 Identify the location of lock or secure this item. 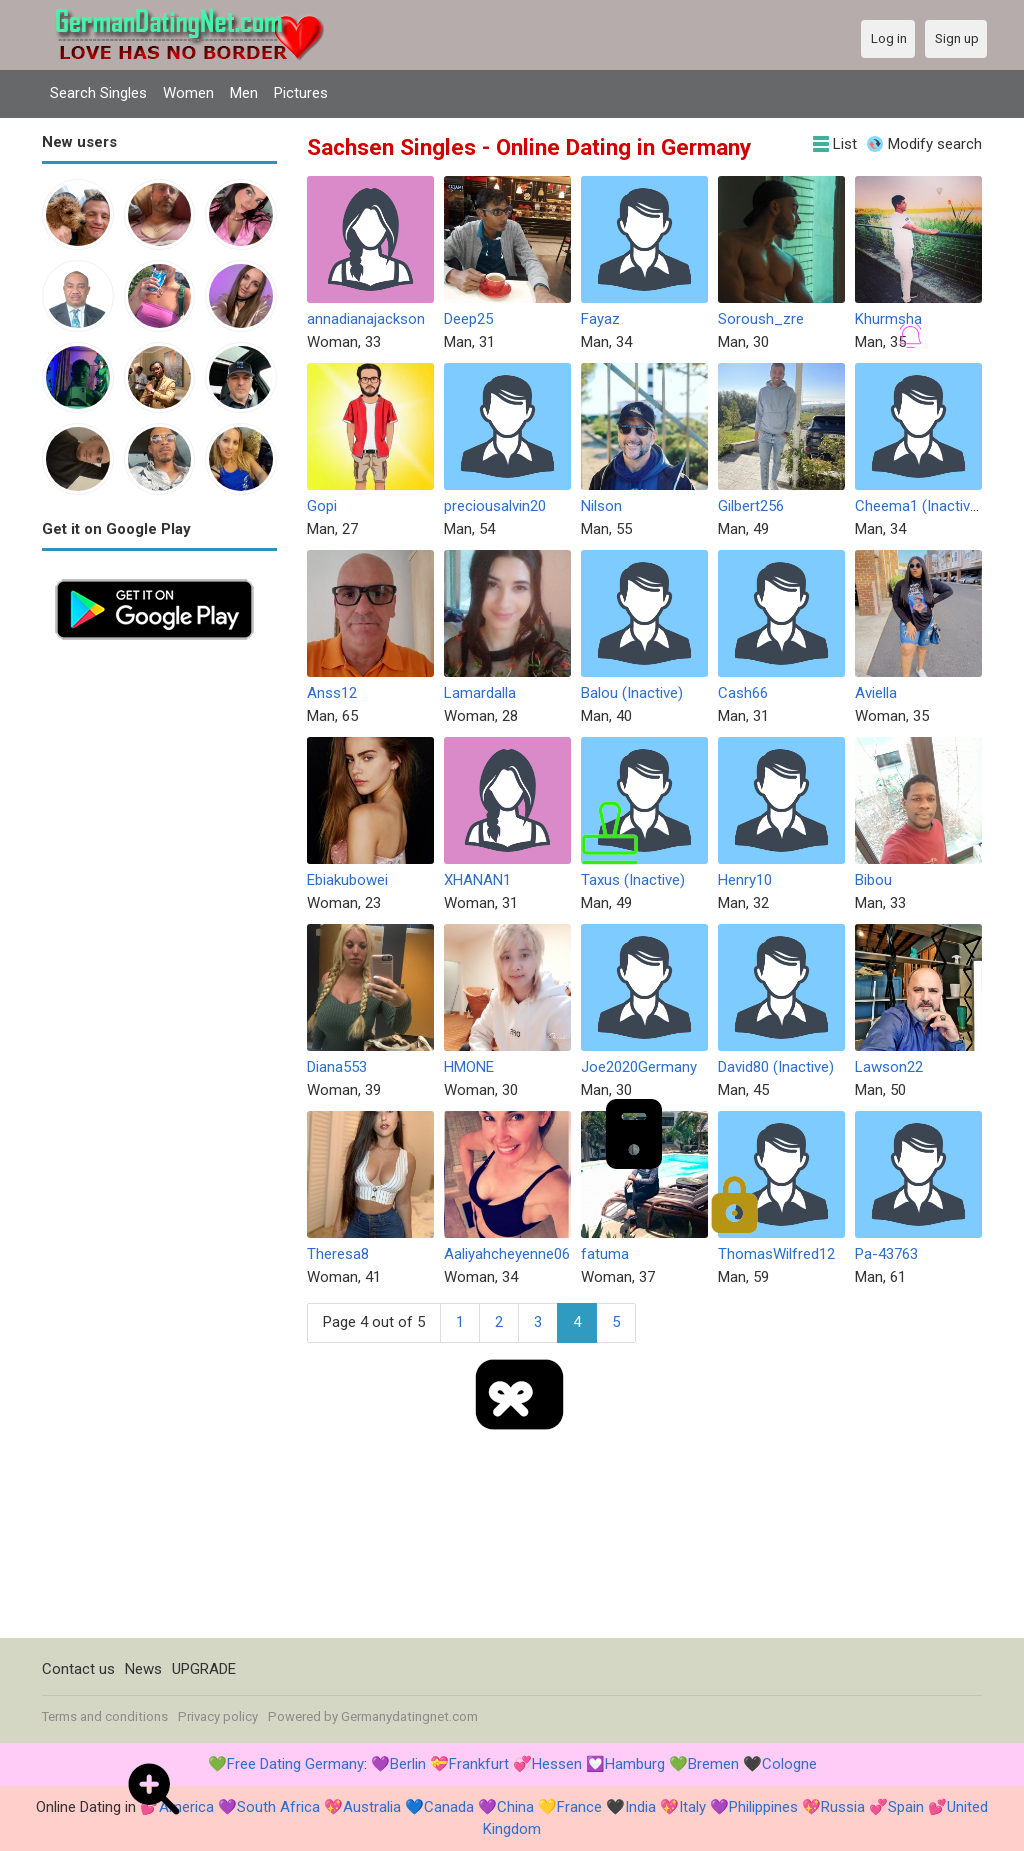
(734, 1204).